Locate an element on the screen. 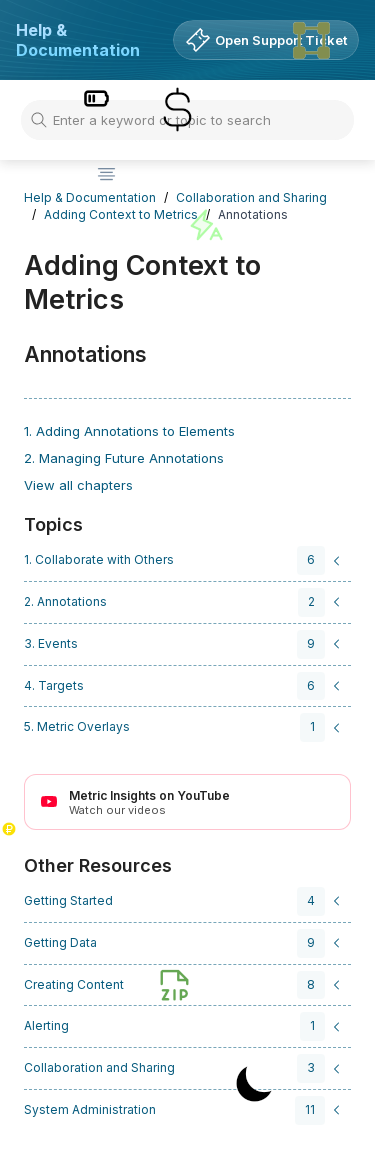 The height and width of the screenshot is (1159, 375). view price in russian rubles is located at coordinates (9, 829).